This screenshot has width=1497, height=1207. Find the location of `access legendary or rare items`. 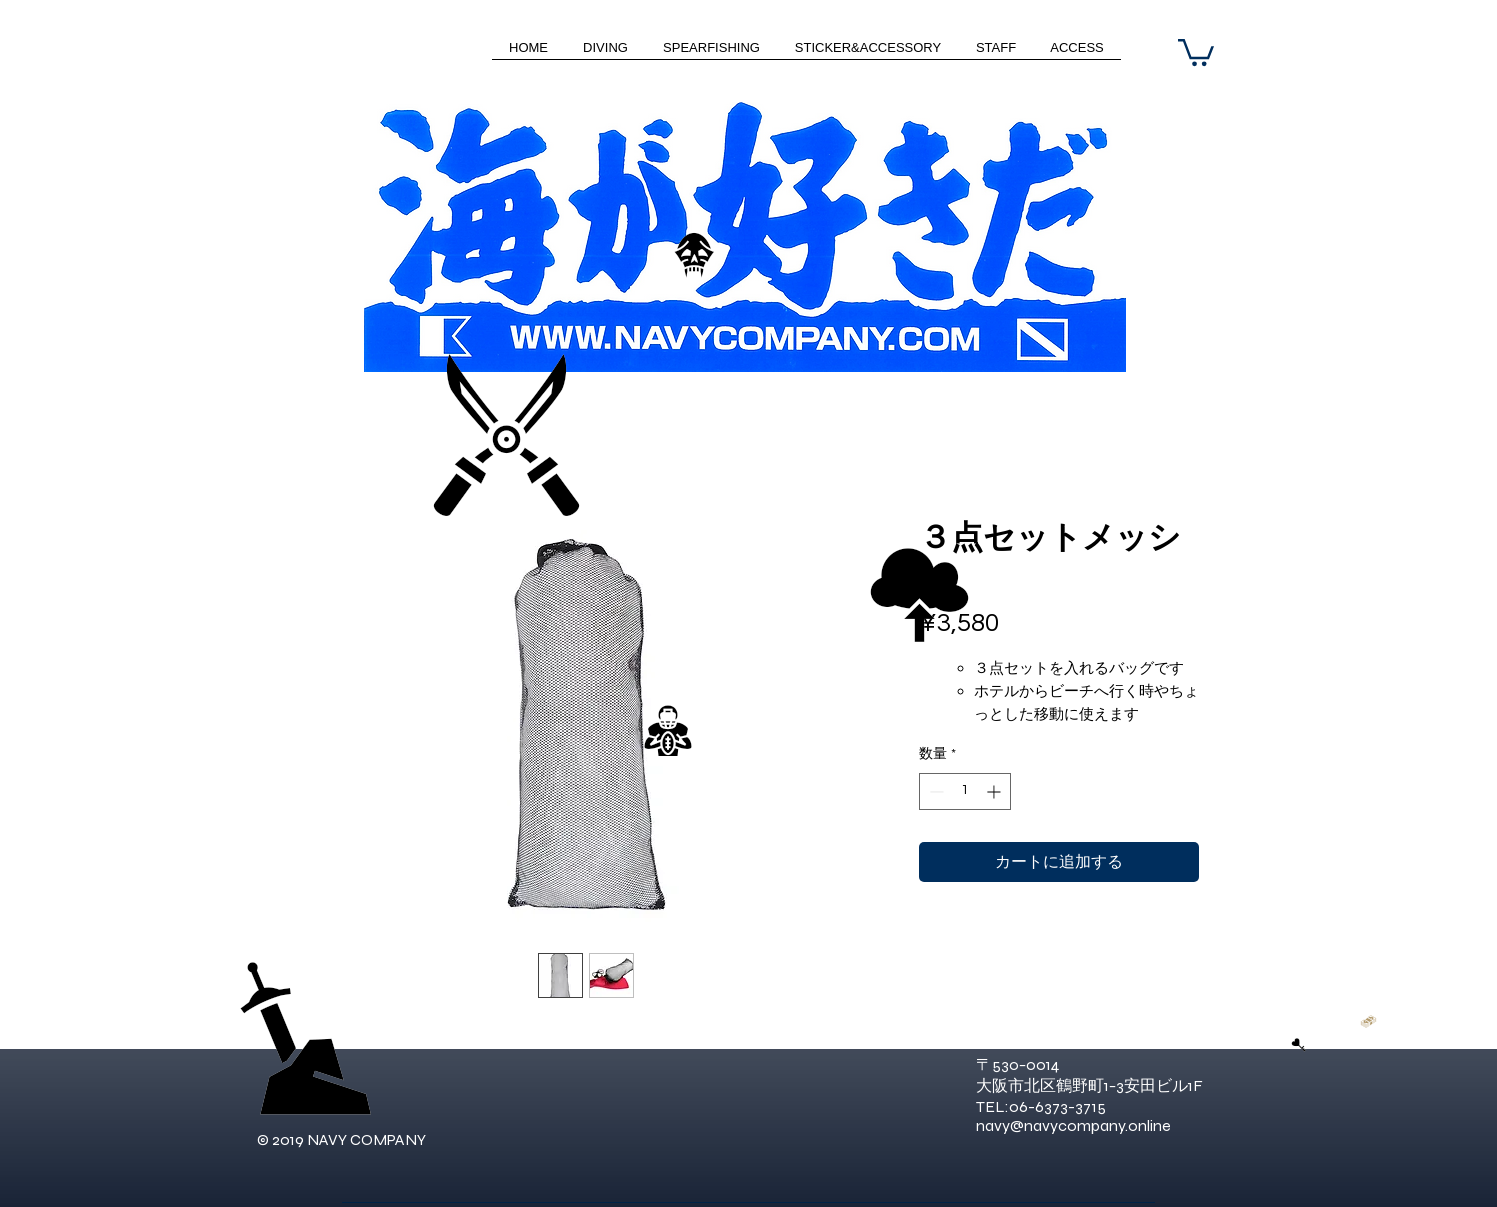

access legendary or rare items is located at coordinates (302, 1038).